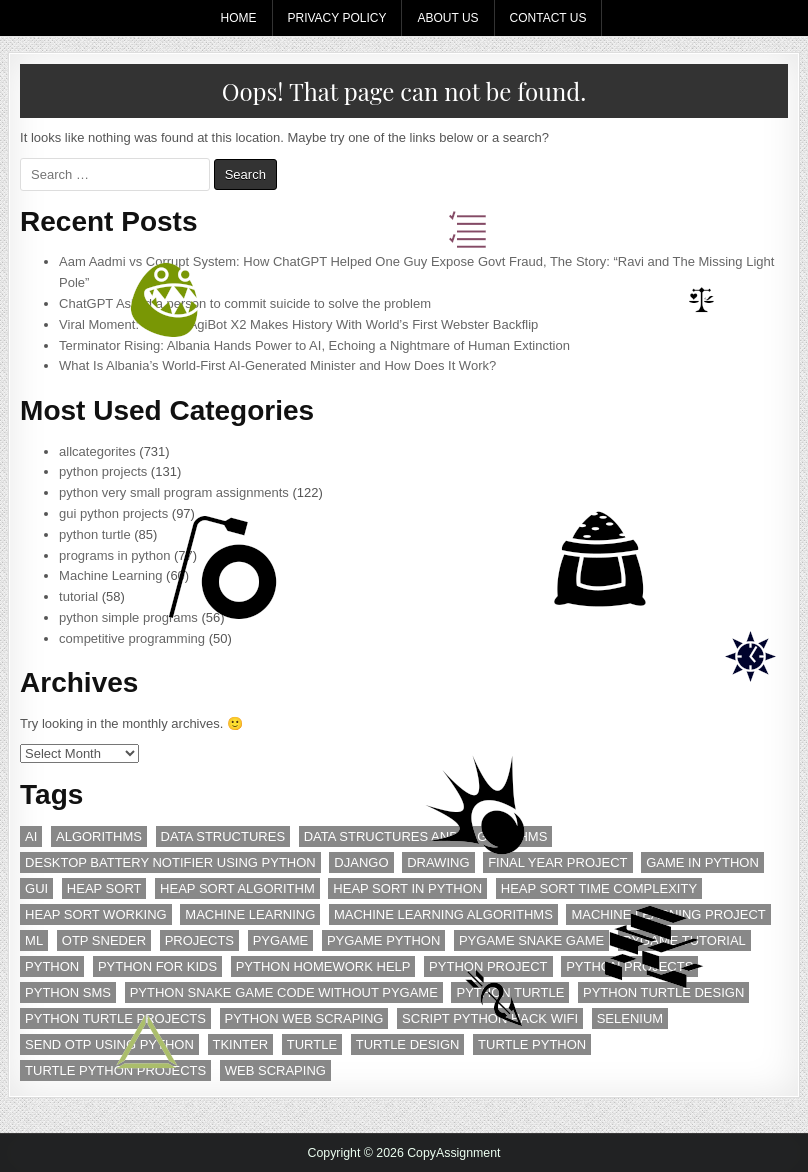 This screenshot has height=1172, width=808. I want to click on access vehicle repair or tire change tools, so click(222, 567).